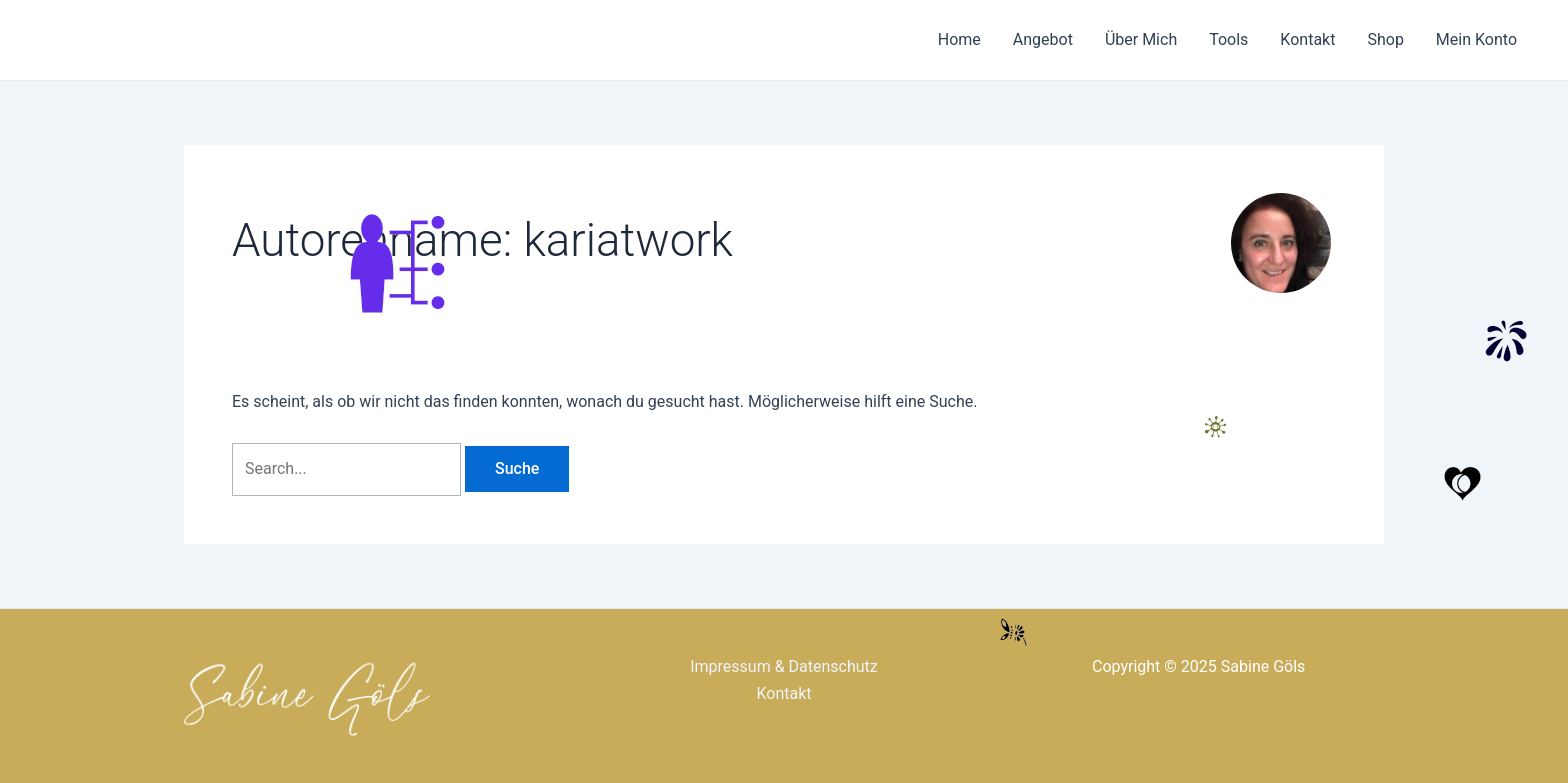 The image size is (1568, 783). What do you see at coordinates (399, 262) in the screenshot?
I see `view character skills or abilities` at bounding box center [399, 262].